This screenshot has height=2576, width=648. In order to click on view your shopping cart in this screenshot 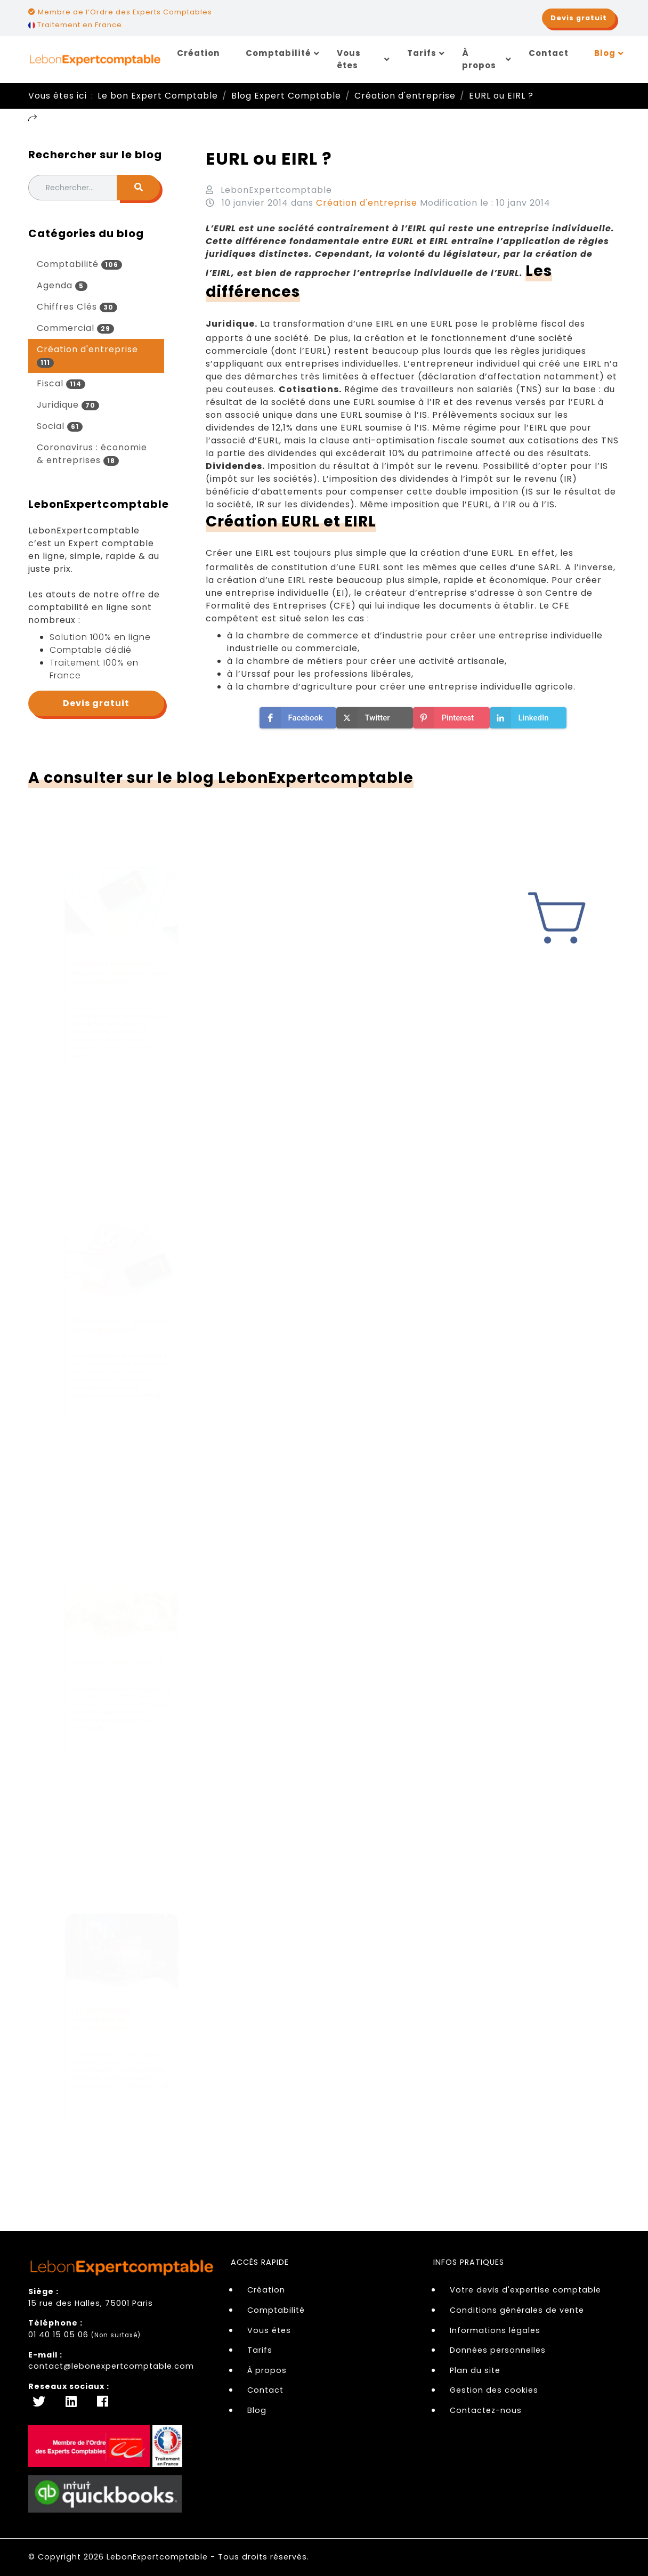, I will do `click(557, 918)`.